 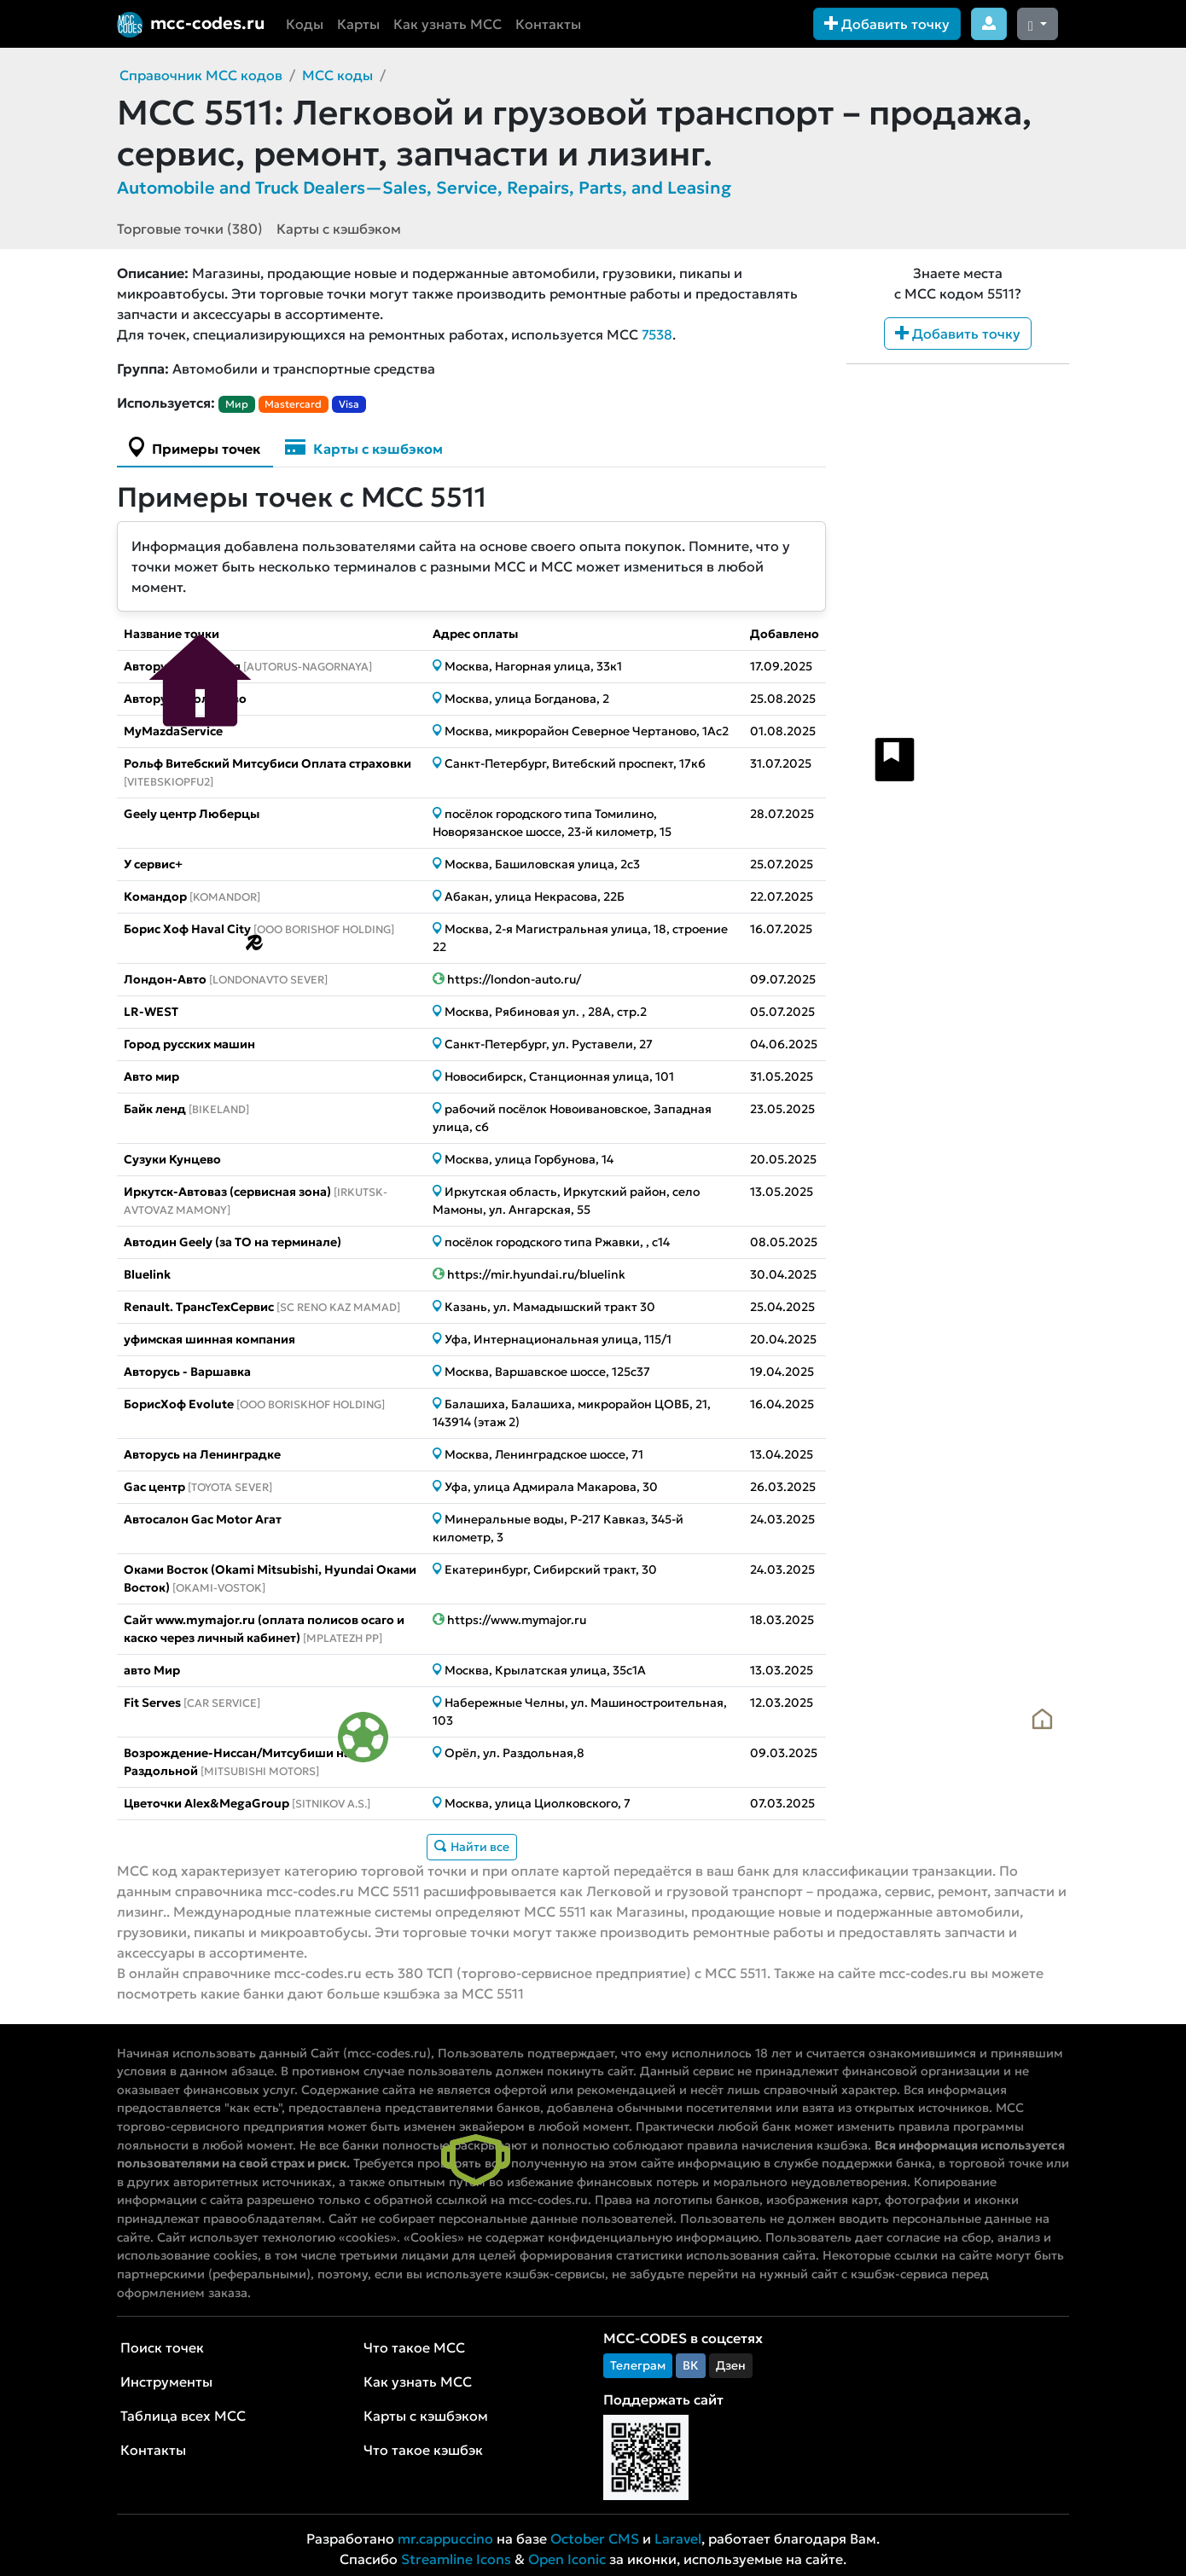 What do you see at coordinates (894, 759) in the screenshot?
I see `view bookmarked file` at bounding box center [894, 759].